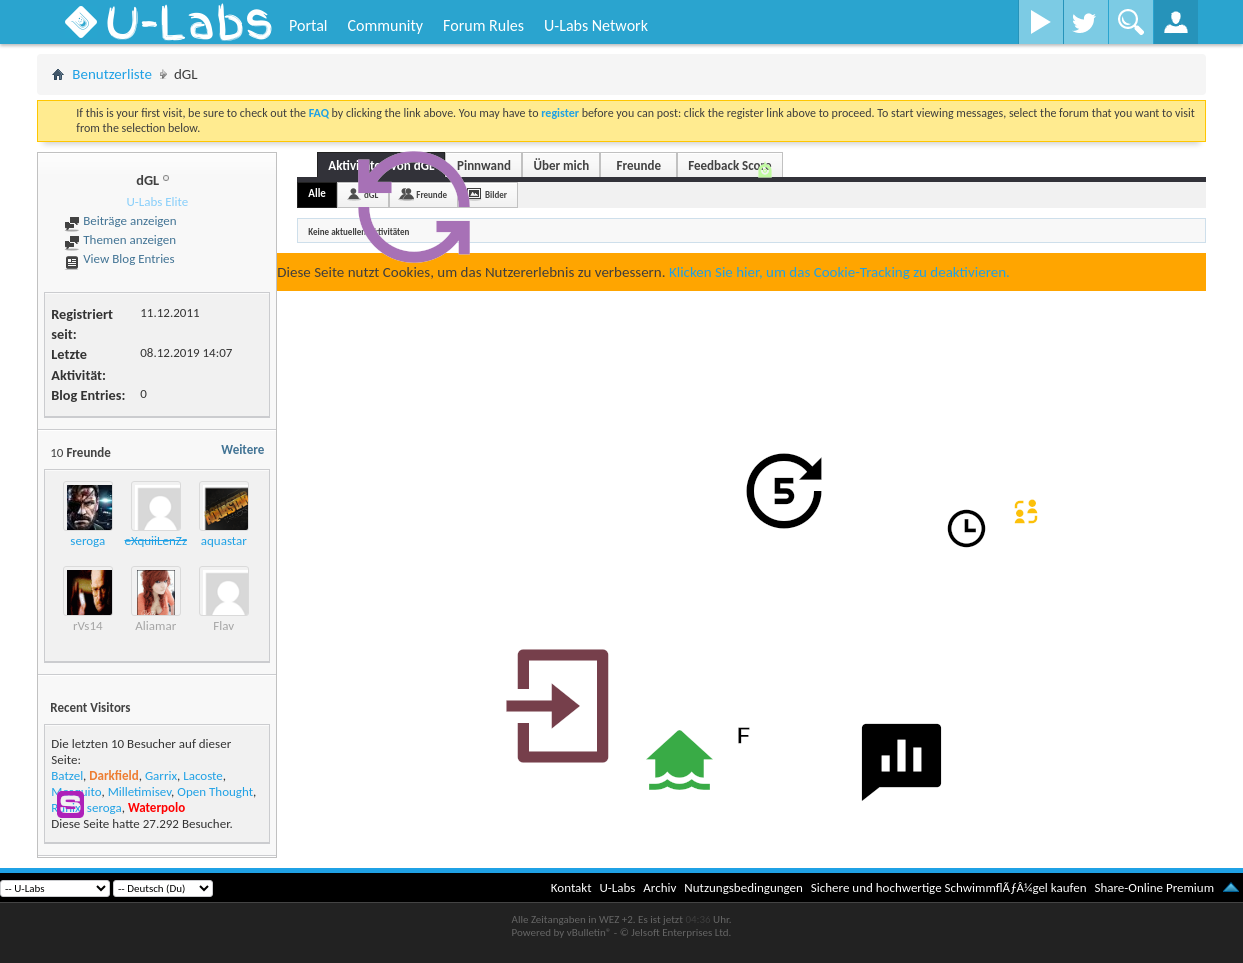  Describe the element at coordinates (966, 528) in the screenshot. I see `view time or clock settings` at that location.